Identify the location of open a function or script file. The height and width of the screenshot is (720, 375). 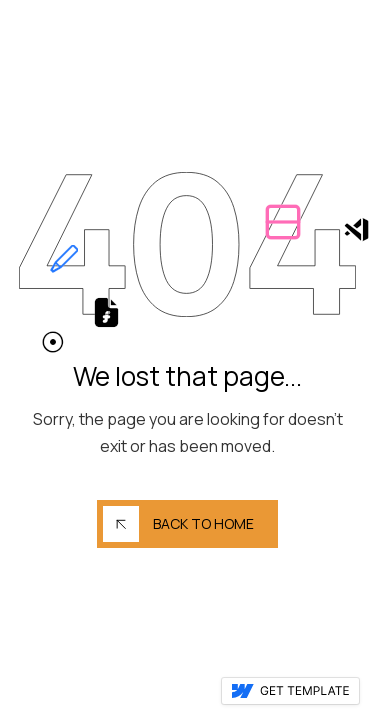
(106, 312).